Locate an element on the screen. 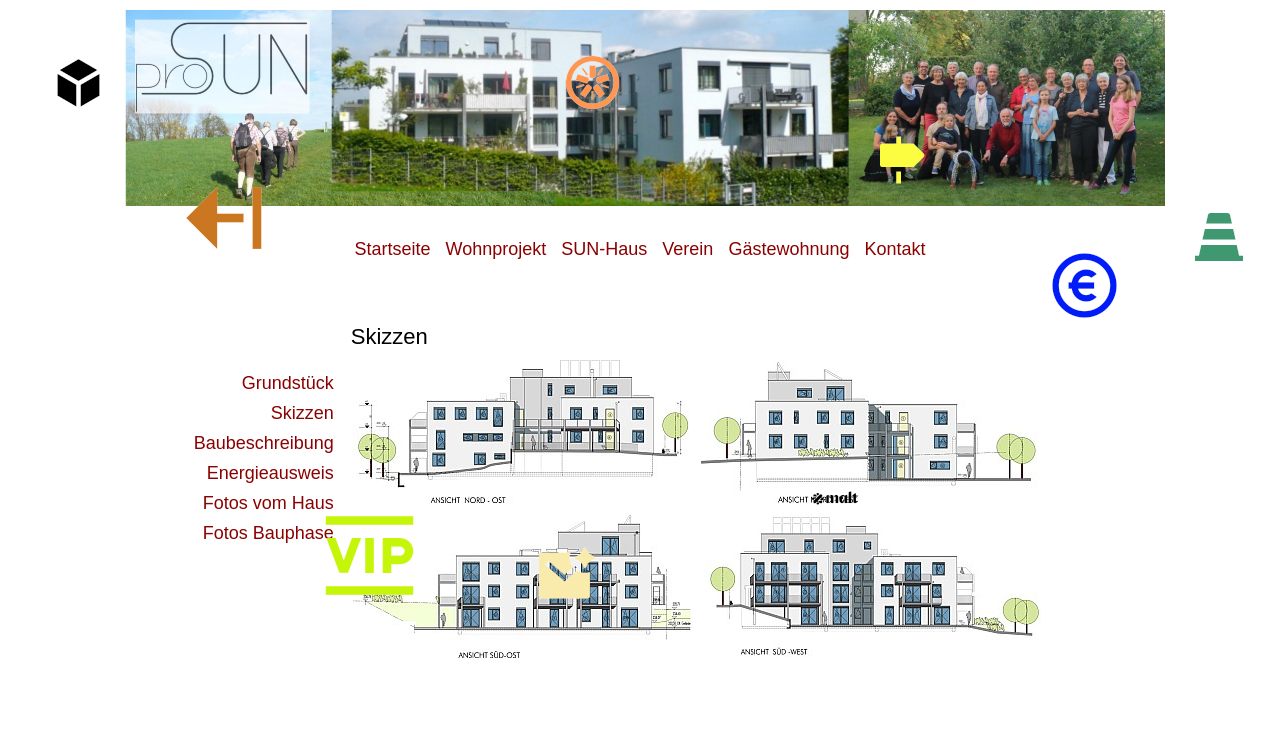 Image resolution: width=1280 pixels, height=738 pixels. visit malt freelancer platform is located at coordinates (835, 498).